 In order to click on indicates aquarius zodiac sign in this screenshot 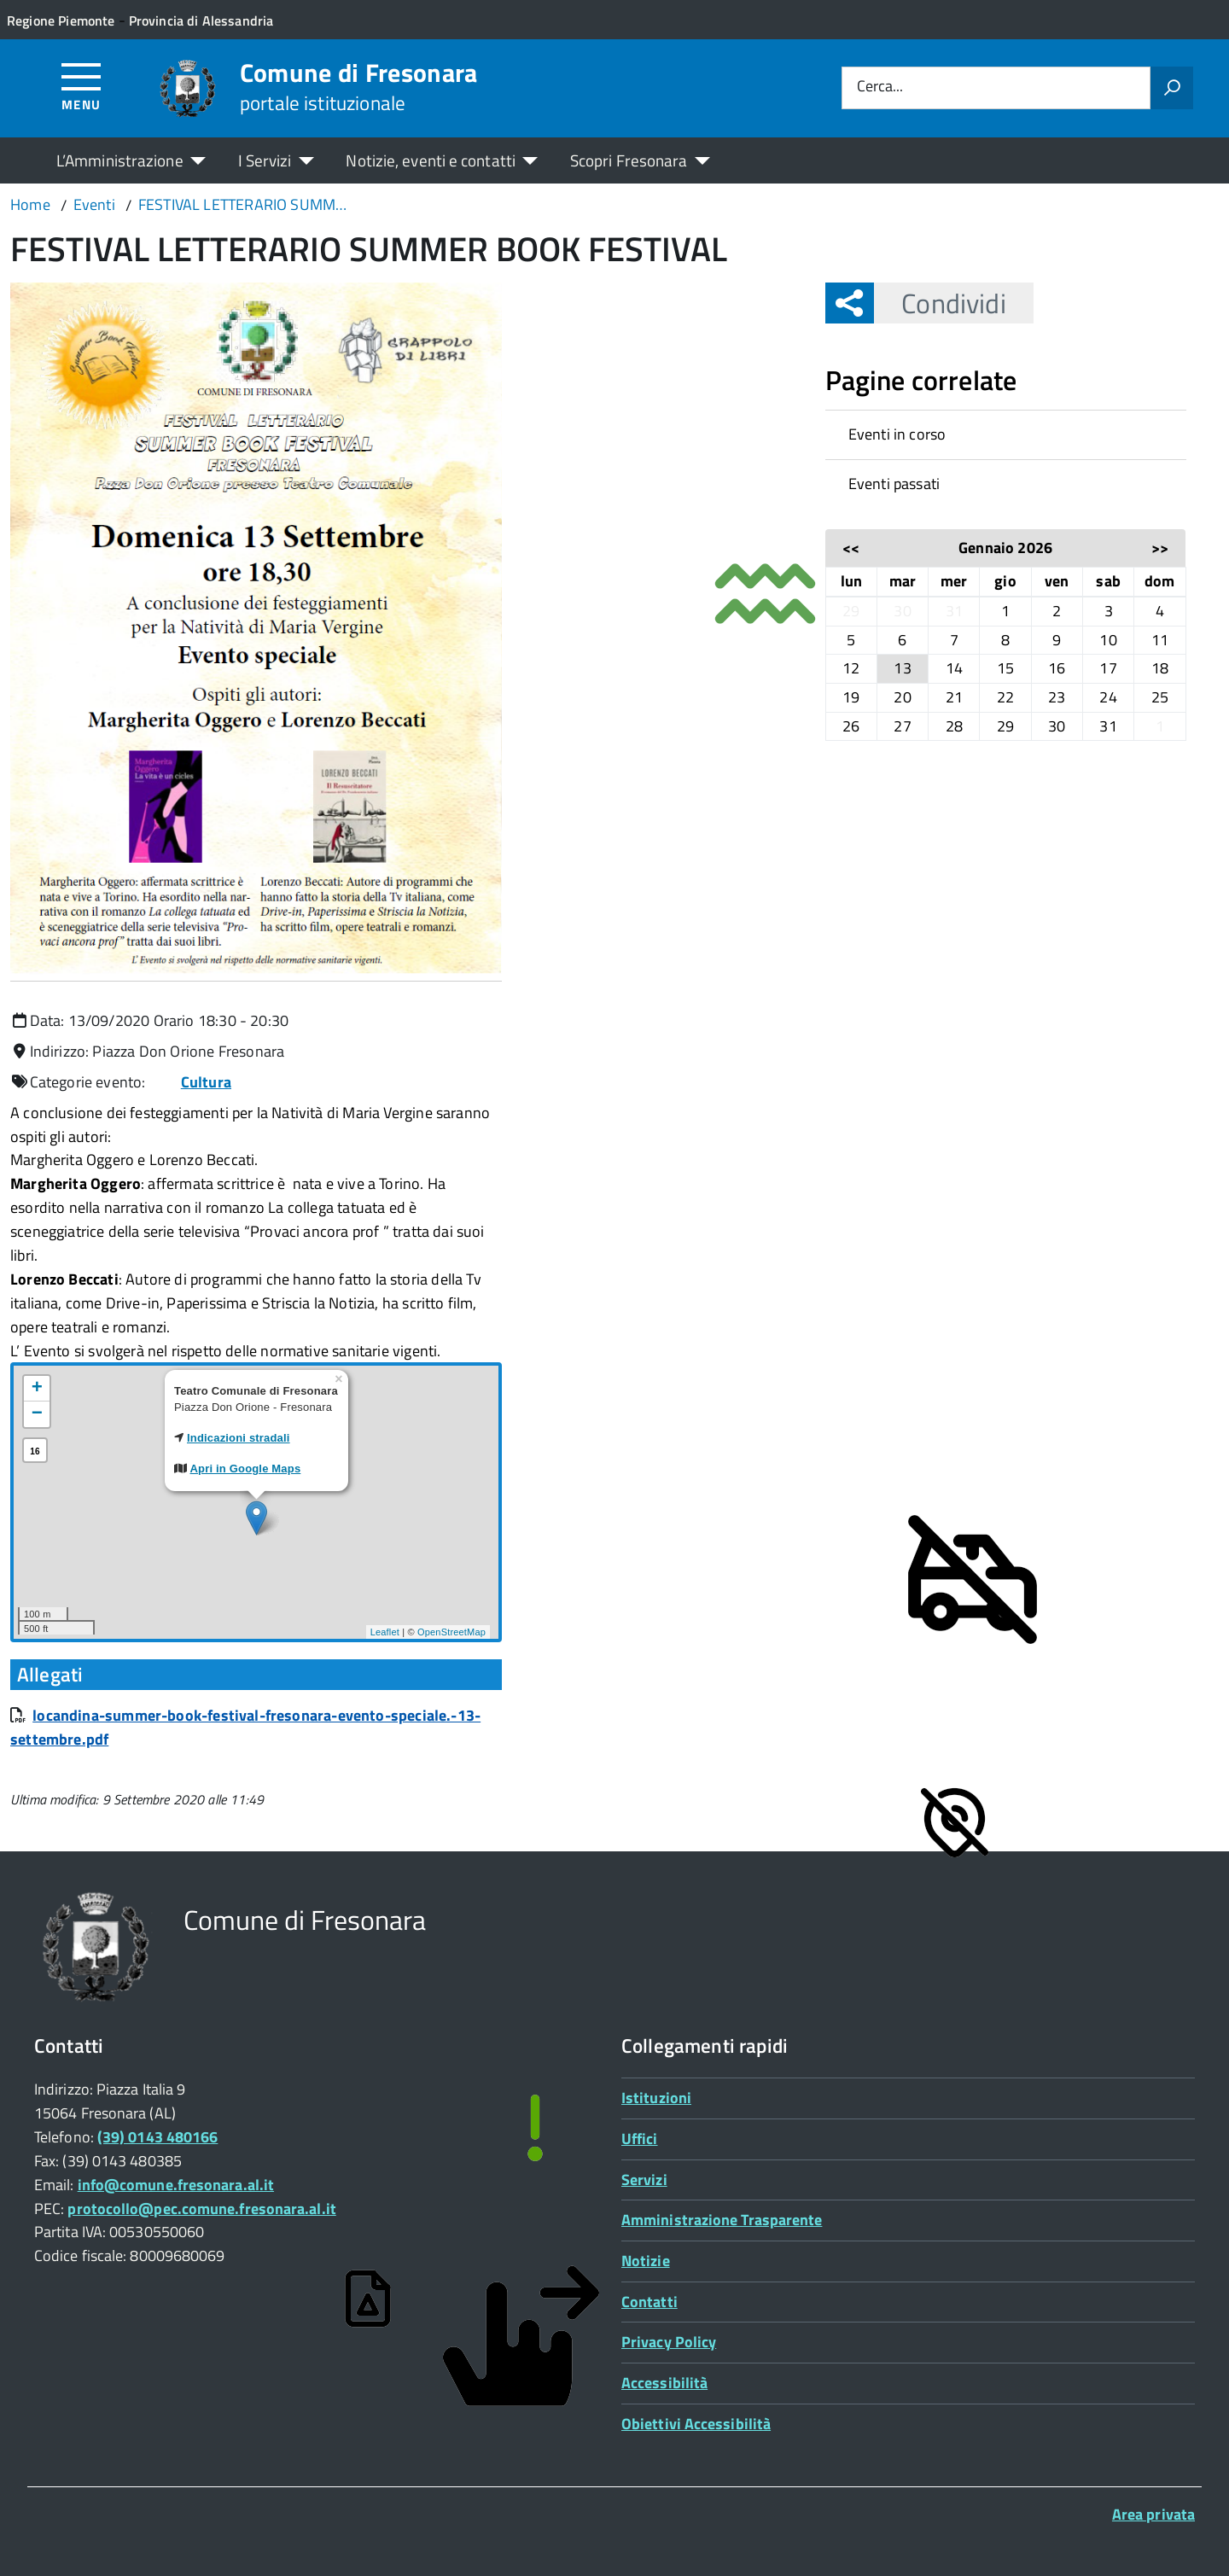, I will do `click(765, 593)`.